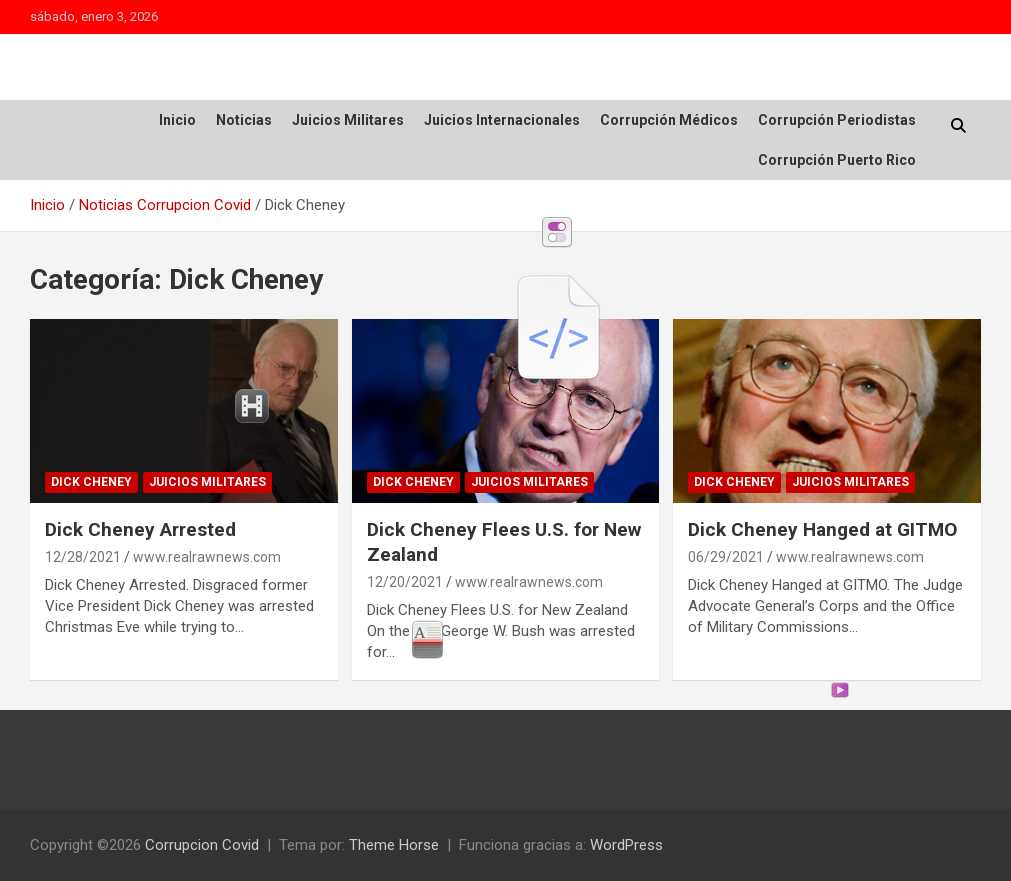 The height and width of the screenshot is (881, 1011). I want to click on open document scanning application, so click(427, 639).